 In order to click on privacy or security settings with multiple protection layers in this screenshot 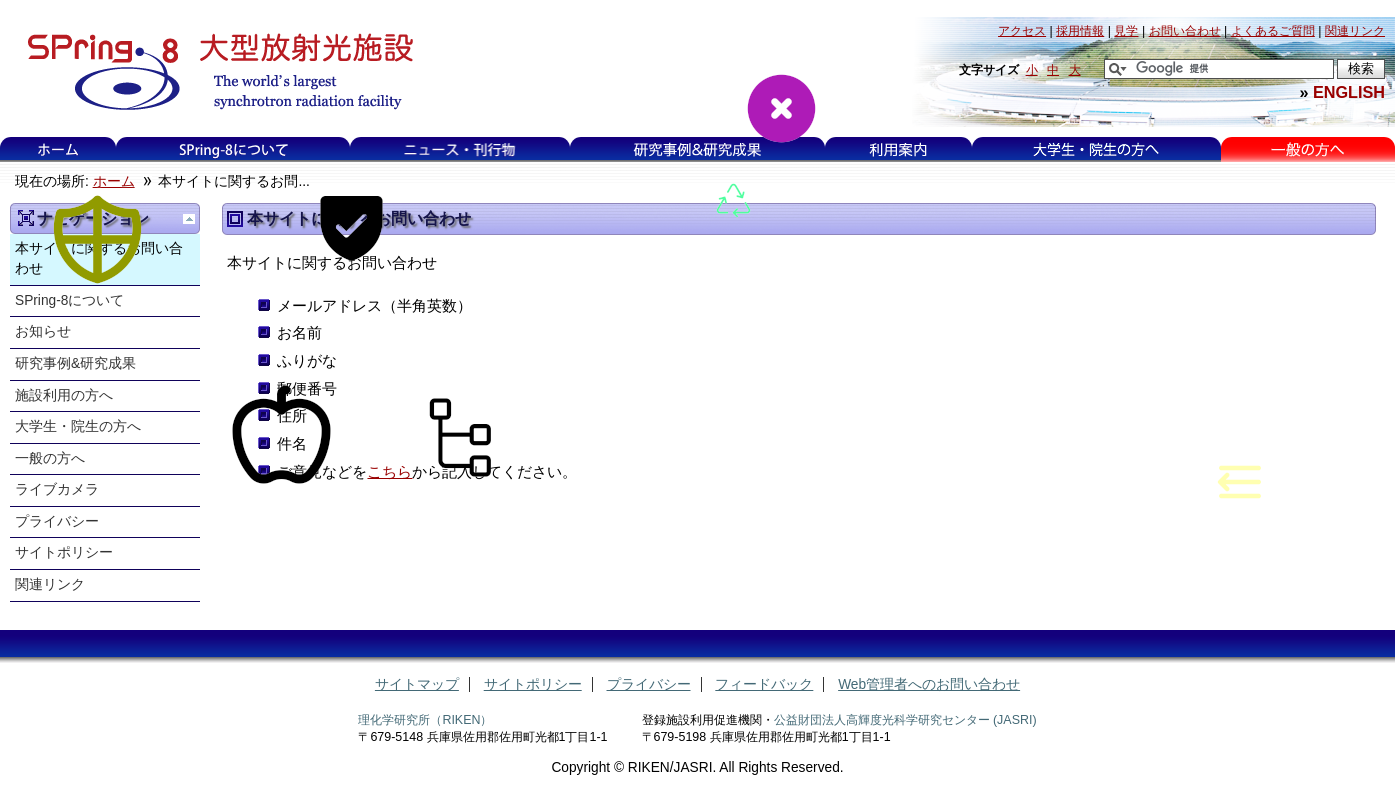, I will do `click(97, 239)`.